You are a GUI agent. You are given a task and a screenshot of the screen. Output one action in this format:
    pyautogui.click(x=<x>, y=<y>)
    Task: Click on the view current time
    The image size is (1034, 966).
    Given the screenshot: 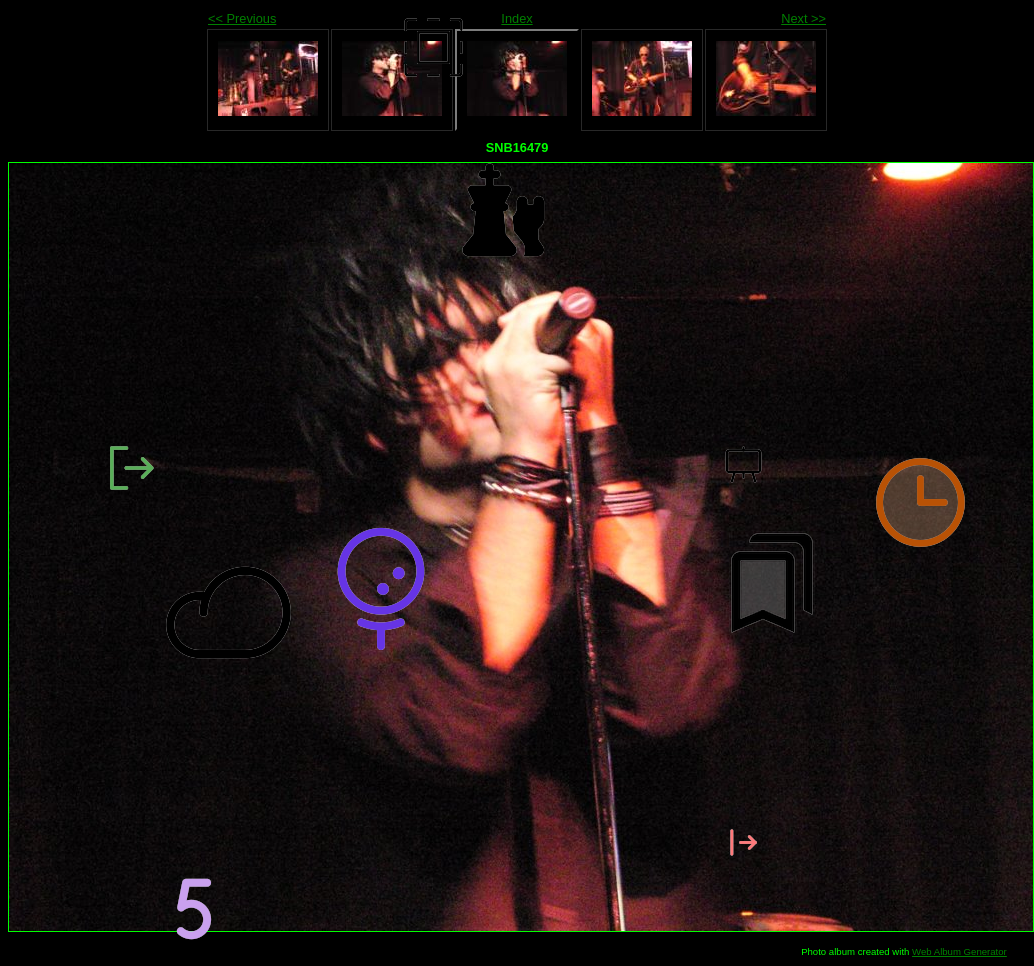 What is the action you would take?
    pyautogui.click(x=920, y=502)
    